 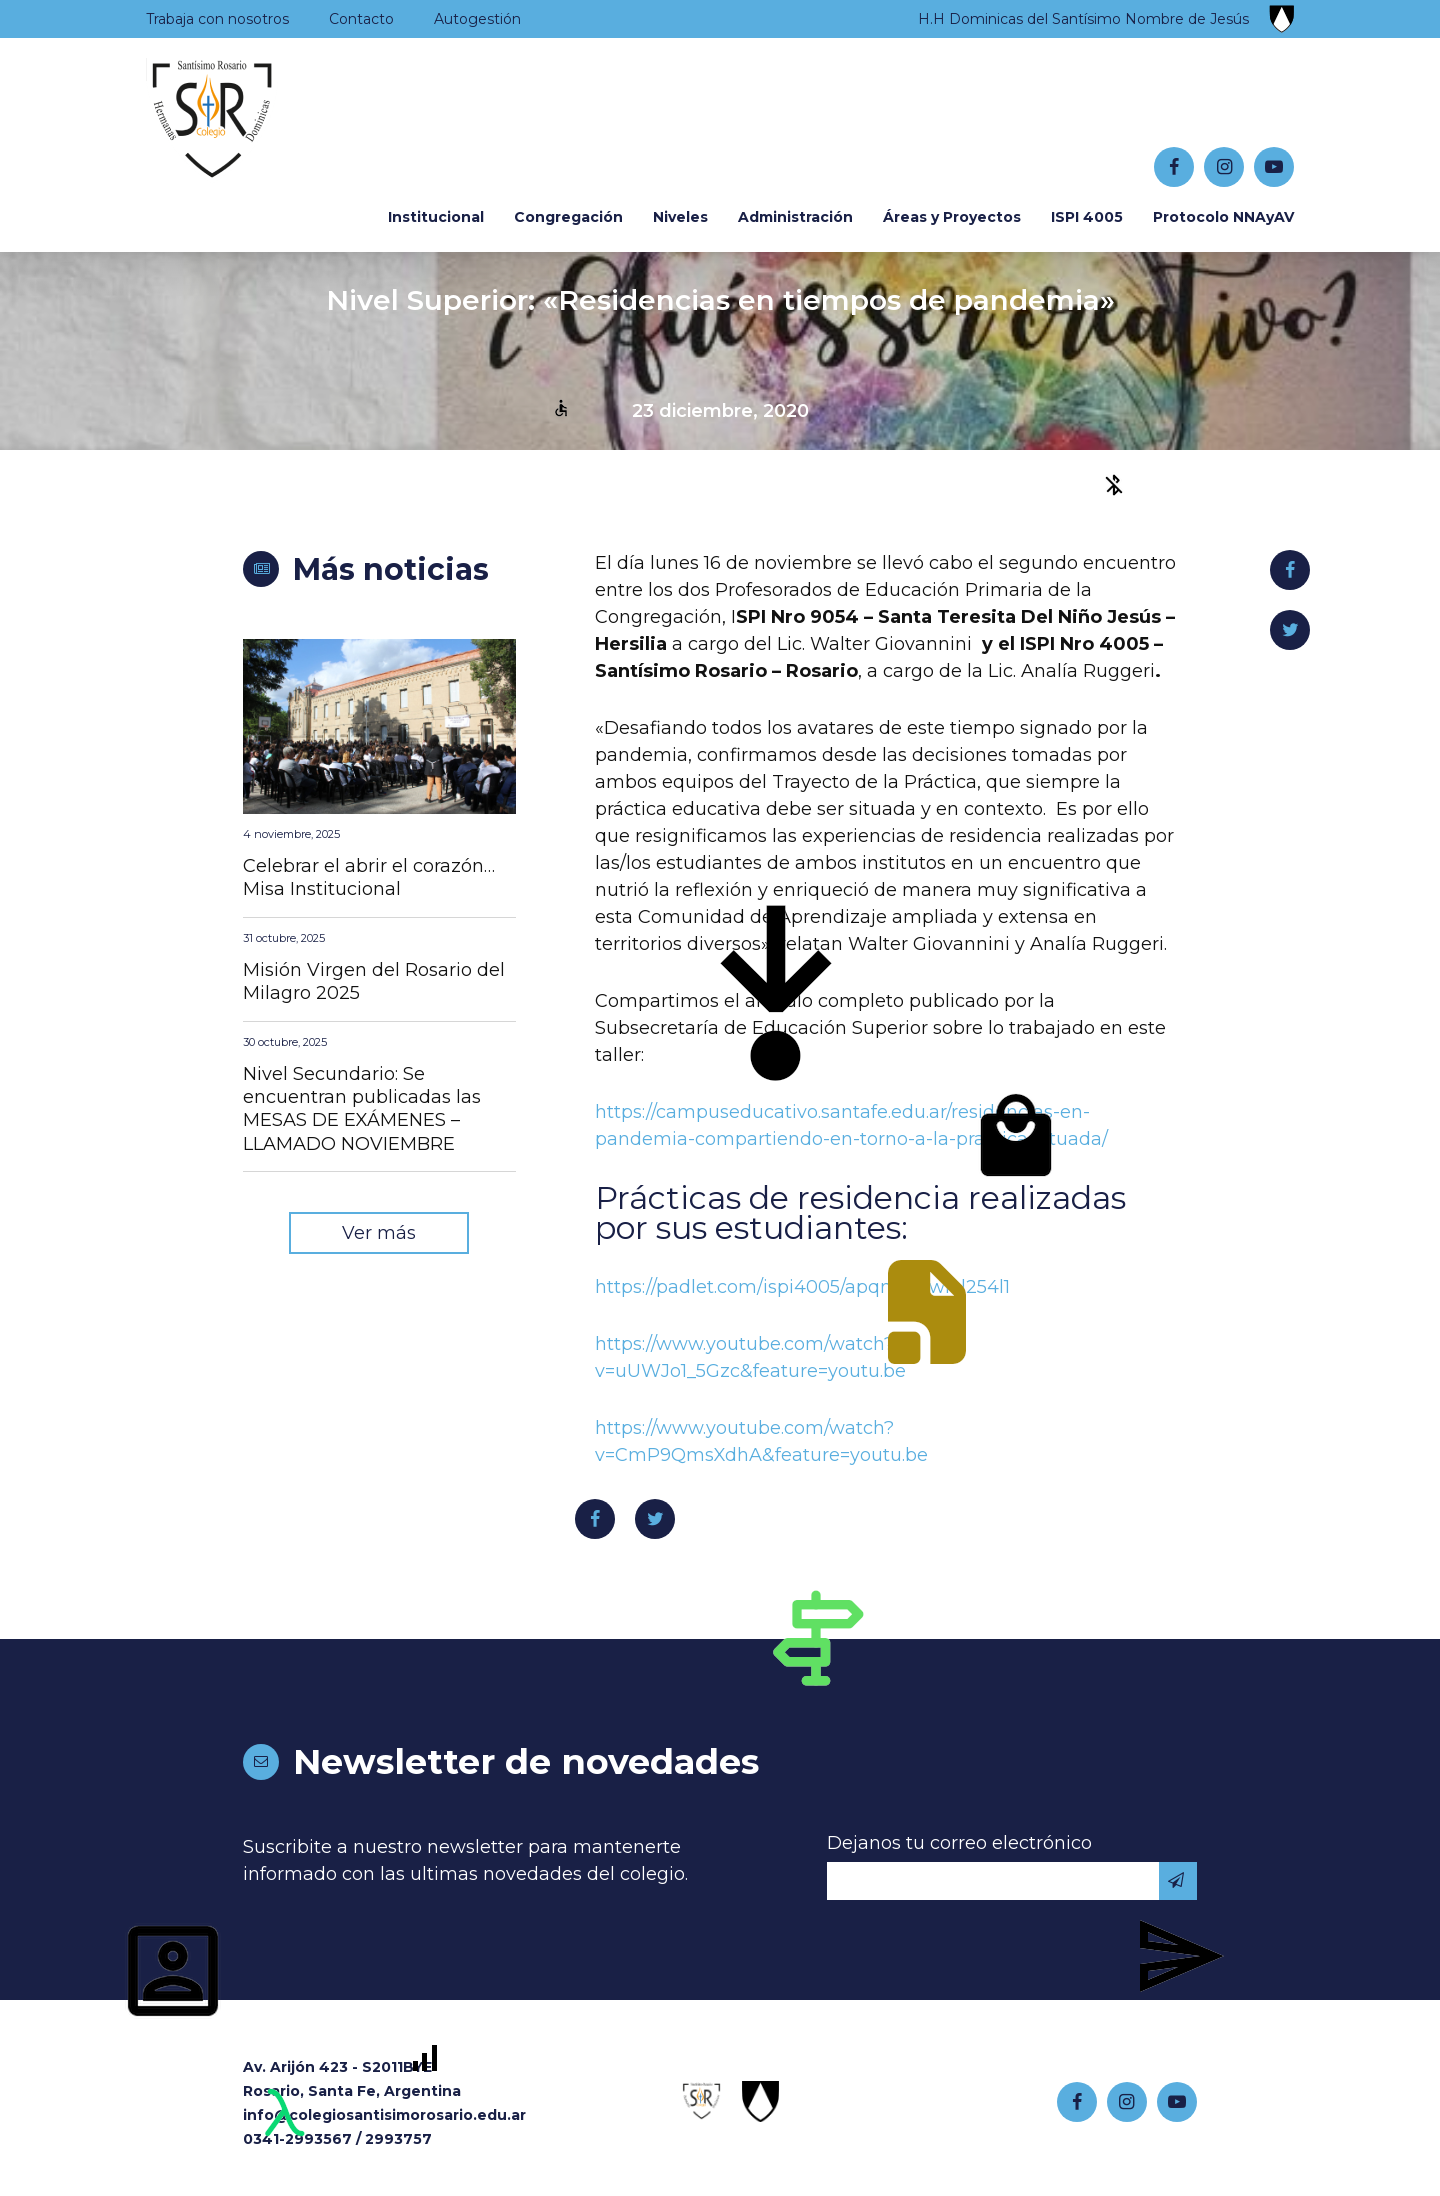 I want to click on step into function during debugging, so click(x=776, y=993).